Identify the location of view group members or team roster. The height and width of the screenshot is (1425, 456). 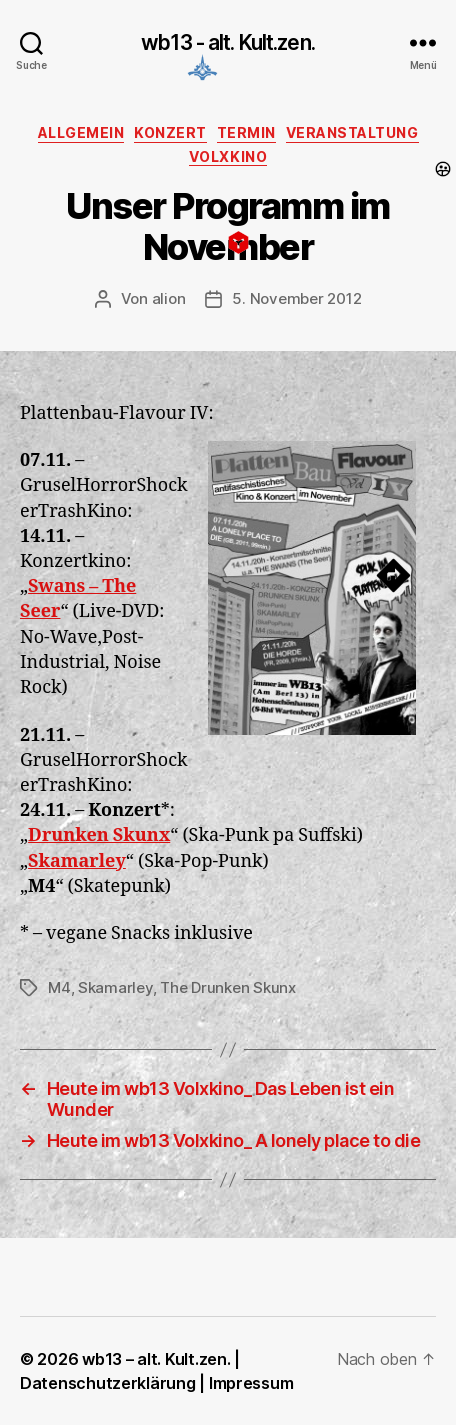
(443, 169).